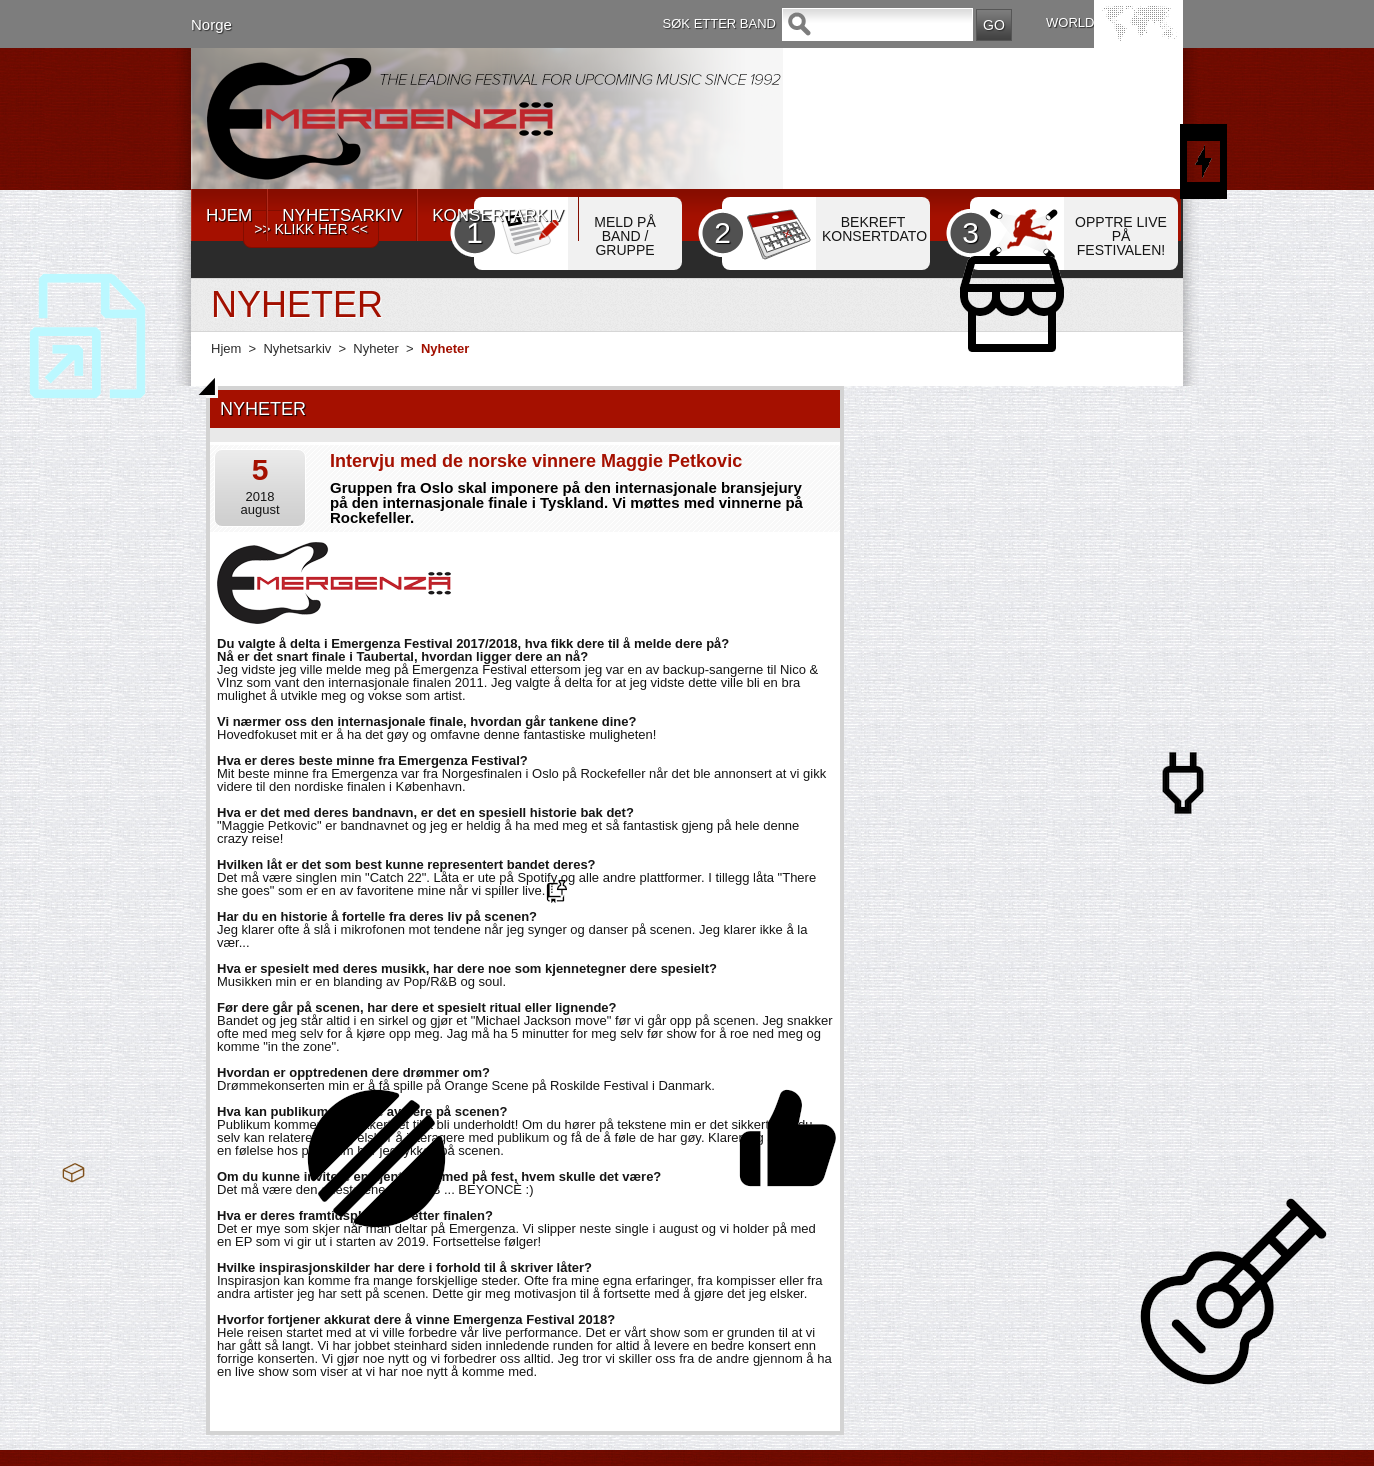 The height and width of the screenshot is (1466, 1374). I want to click on indicates device is charging or connected to power, so click(1183, 783).